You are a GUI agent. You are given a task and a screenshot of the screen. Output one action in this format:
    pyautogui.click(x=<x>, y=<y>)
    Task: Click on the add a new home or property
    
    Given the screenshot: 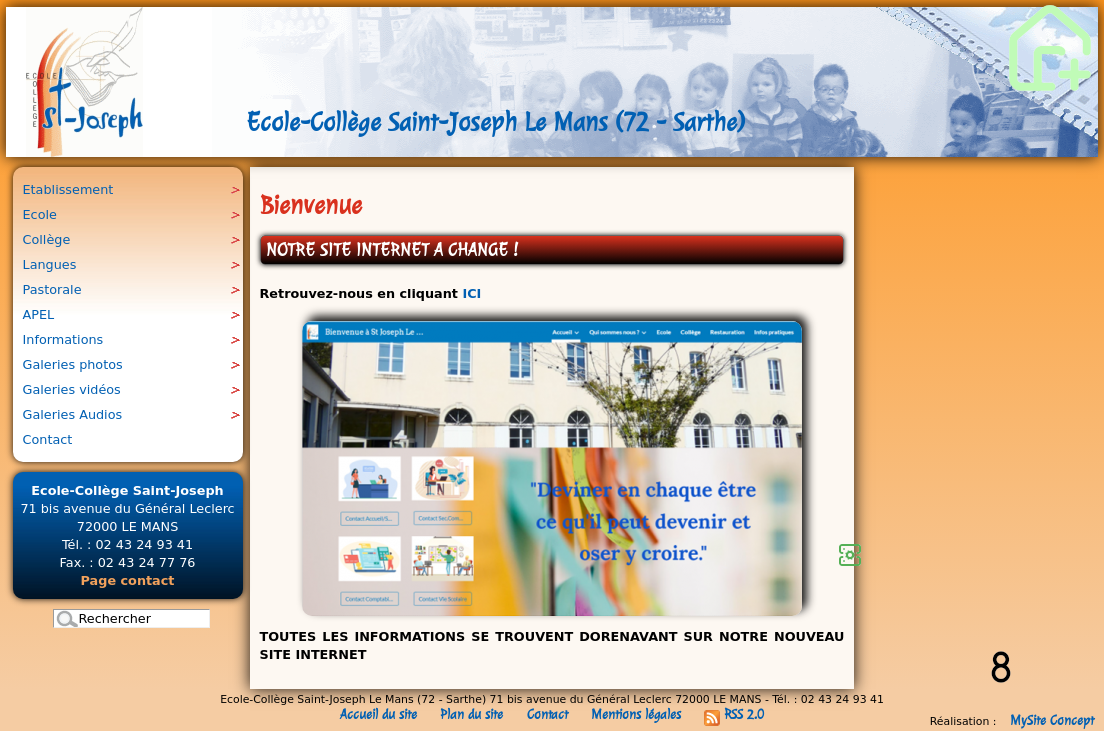 What is the action you would take?
    pyautogui.click(x=1050, y=50)
    